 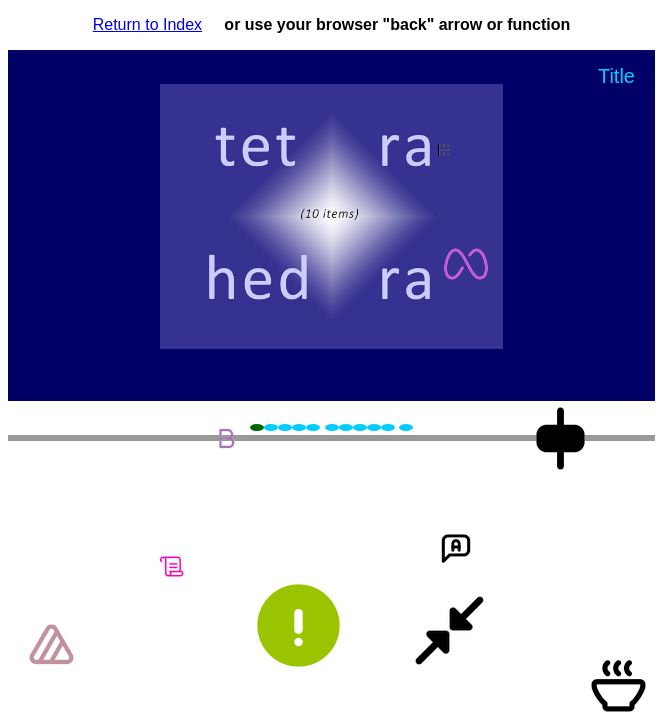 I want to click on meta company logo, so click(x=466, y=264).